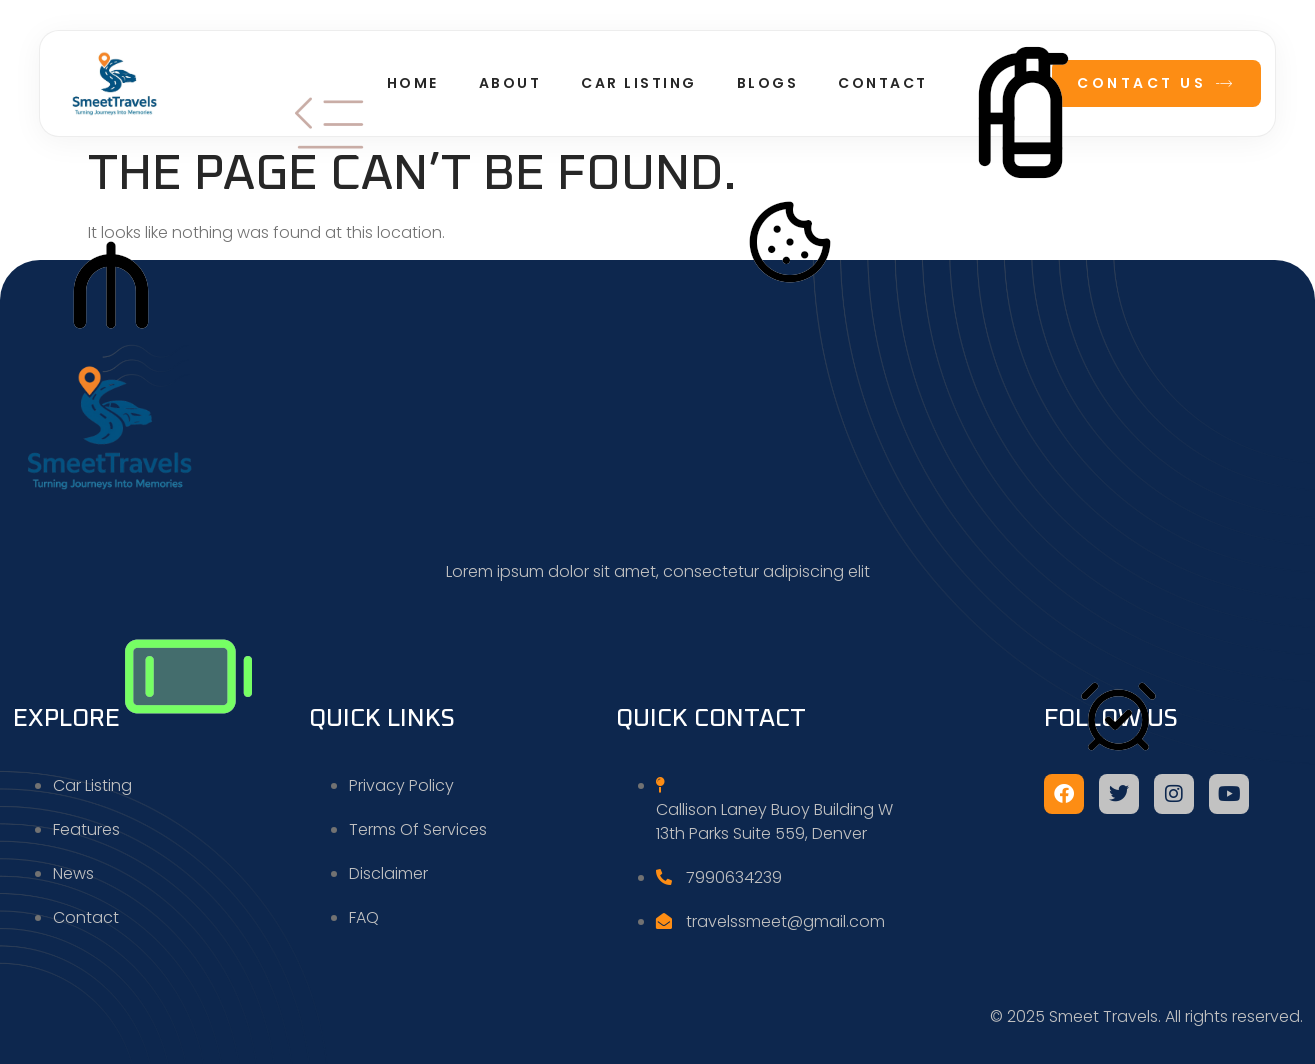 This screenshot has width=1315, height=1064. I want to click on decrease text indentation, so click(330, 124).